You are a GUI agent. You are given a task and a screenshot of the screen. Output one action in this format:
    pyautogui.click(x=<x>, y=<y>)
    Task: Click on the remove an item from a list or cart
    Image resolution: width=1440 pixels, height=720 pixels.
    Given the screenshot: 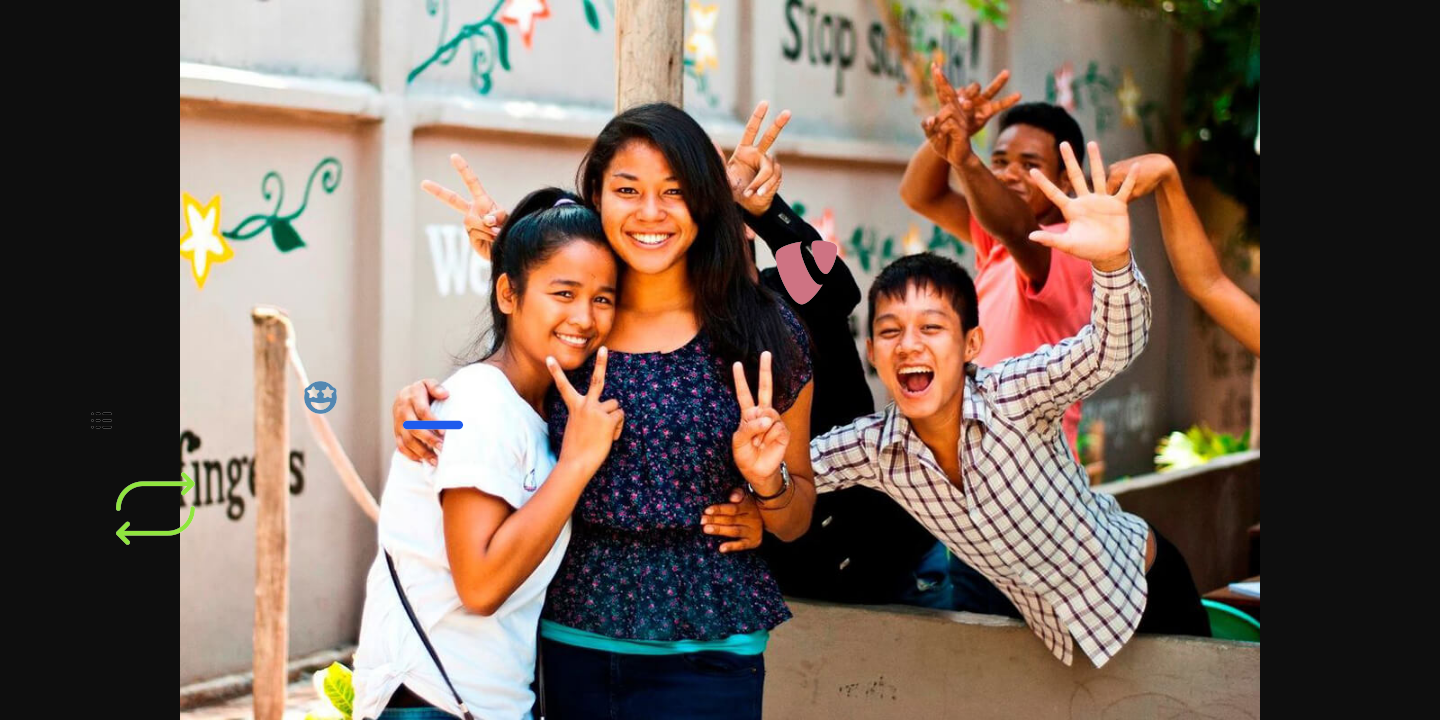 What is the action you would take?
    pyautogui.click(x=433, y=425)
    